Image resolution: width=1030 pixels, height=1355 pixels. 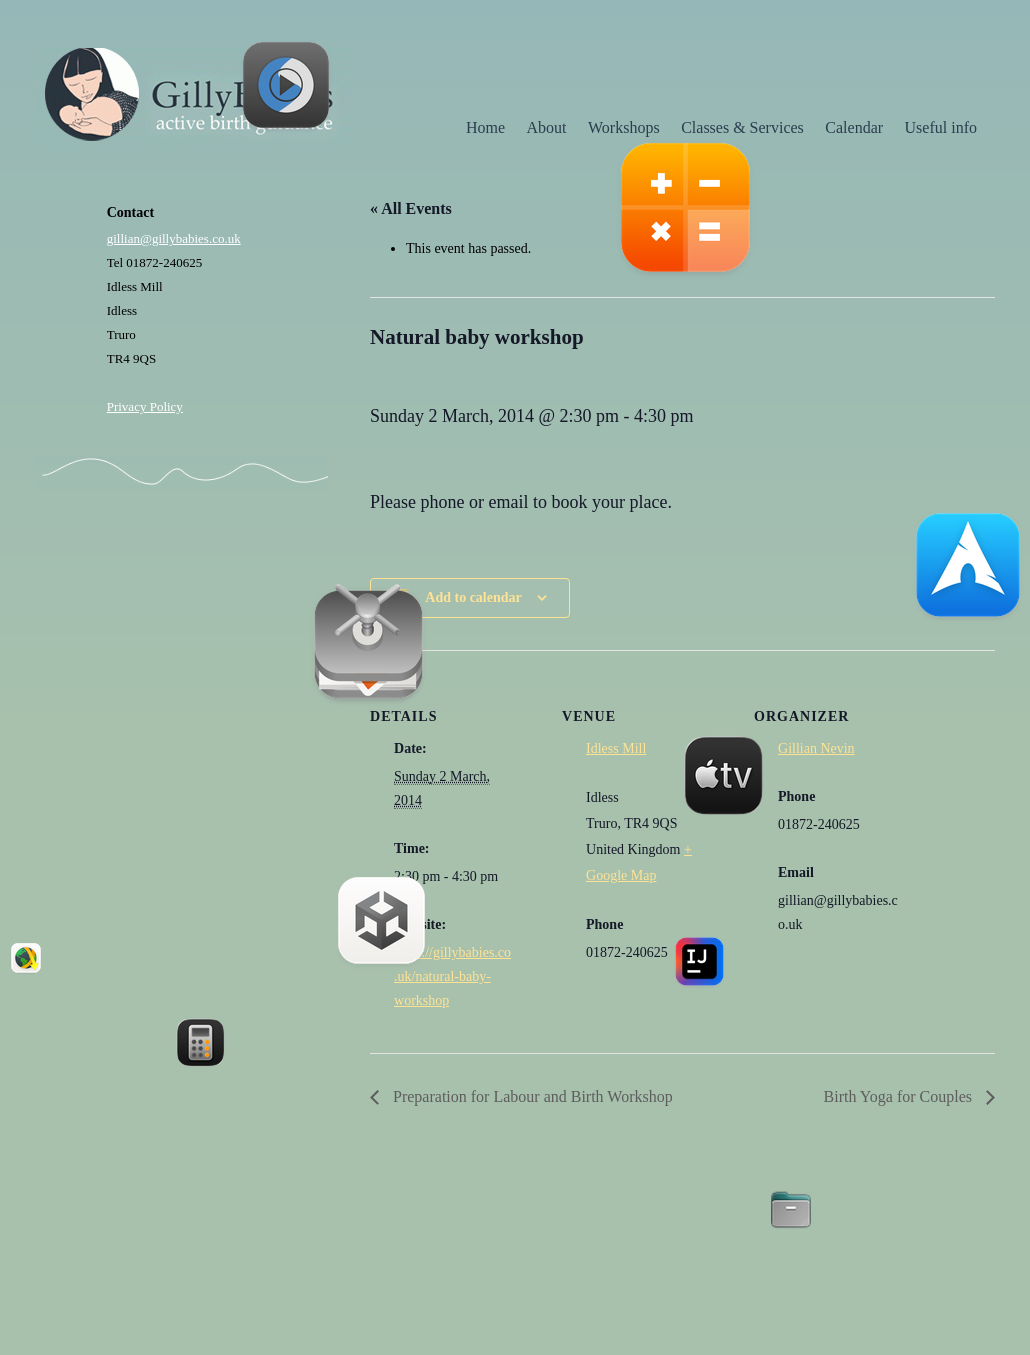 I want to click on launch arch linux application, so click(x=968, y=565).